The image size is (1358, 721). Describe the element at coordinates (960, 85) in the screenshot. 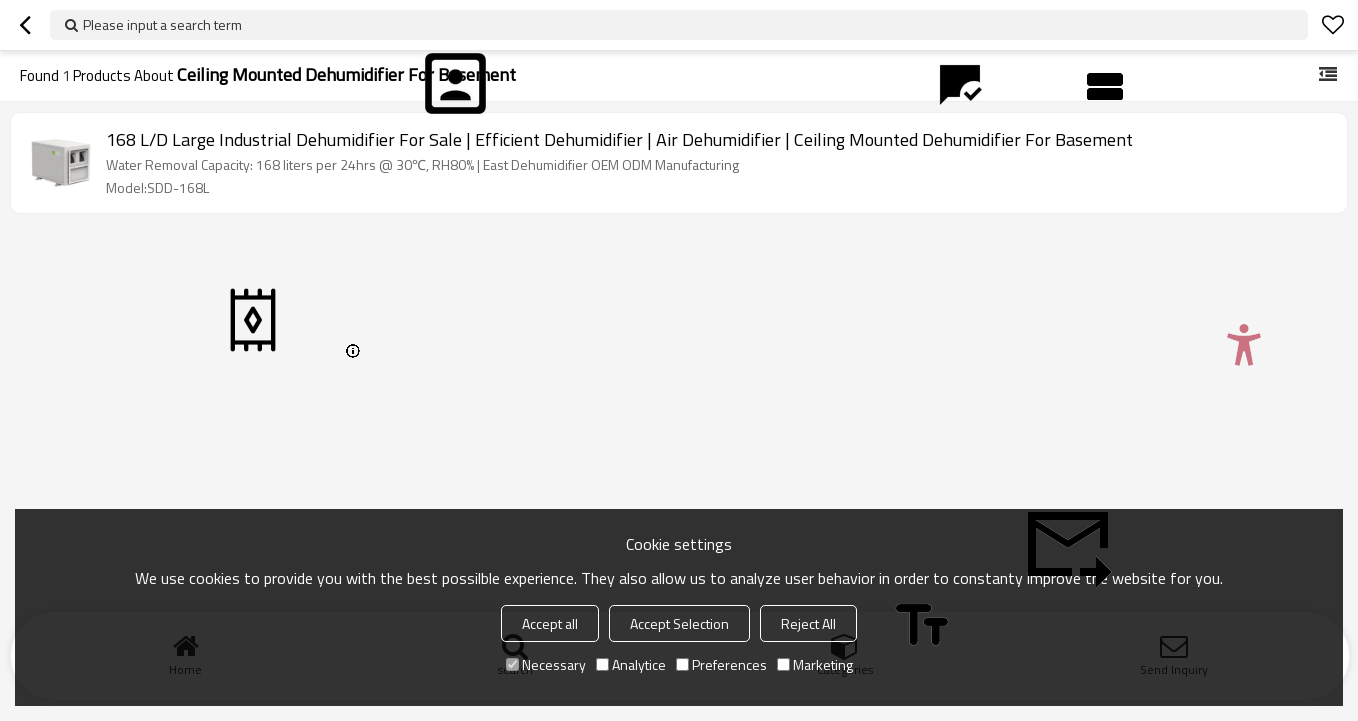

I see `message has been read` at that location.